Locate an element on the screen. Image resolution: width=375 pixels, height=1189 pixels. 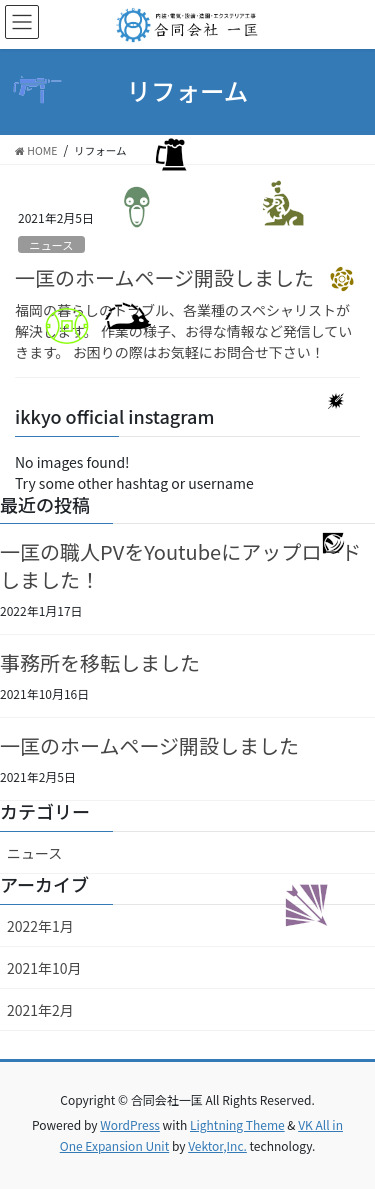
access a tavern or pub location in-game is located at coordinates (171, 154).